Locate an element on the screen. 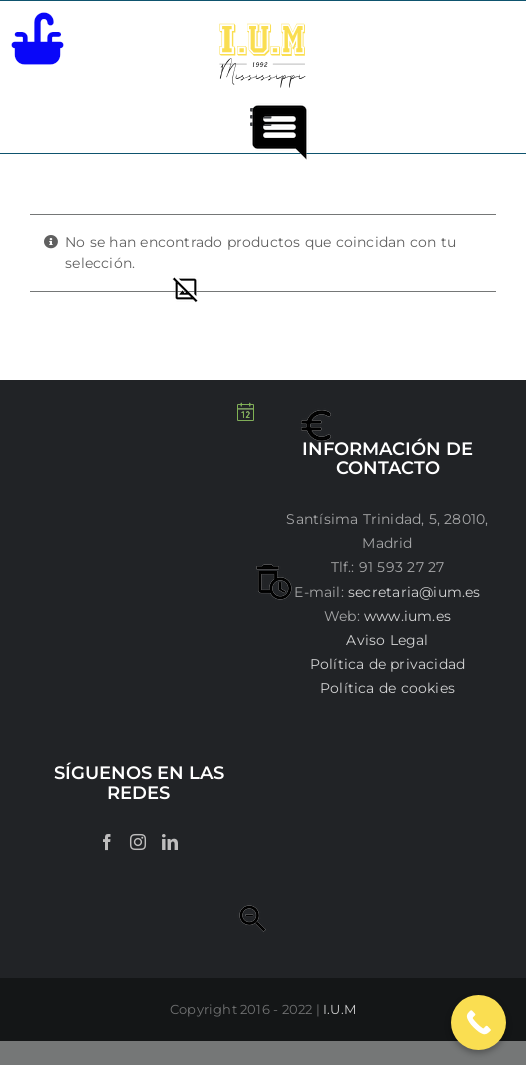 This screenshot has width=526, height=1065. indicates kitchen or bathroom facilities is located at coordinates (37, 38).